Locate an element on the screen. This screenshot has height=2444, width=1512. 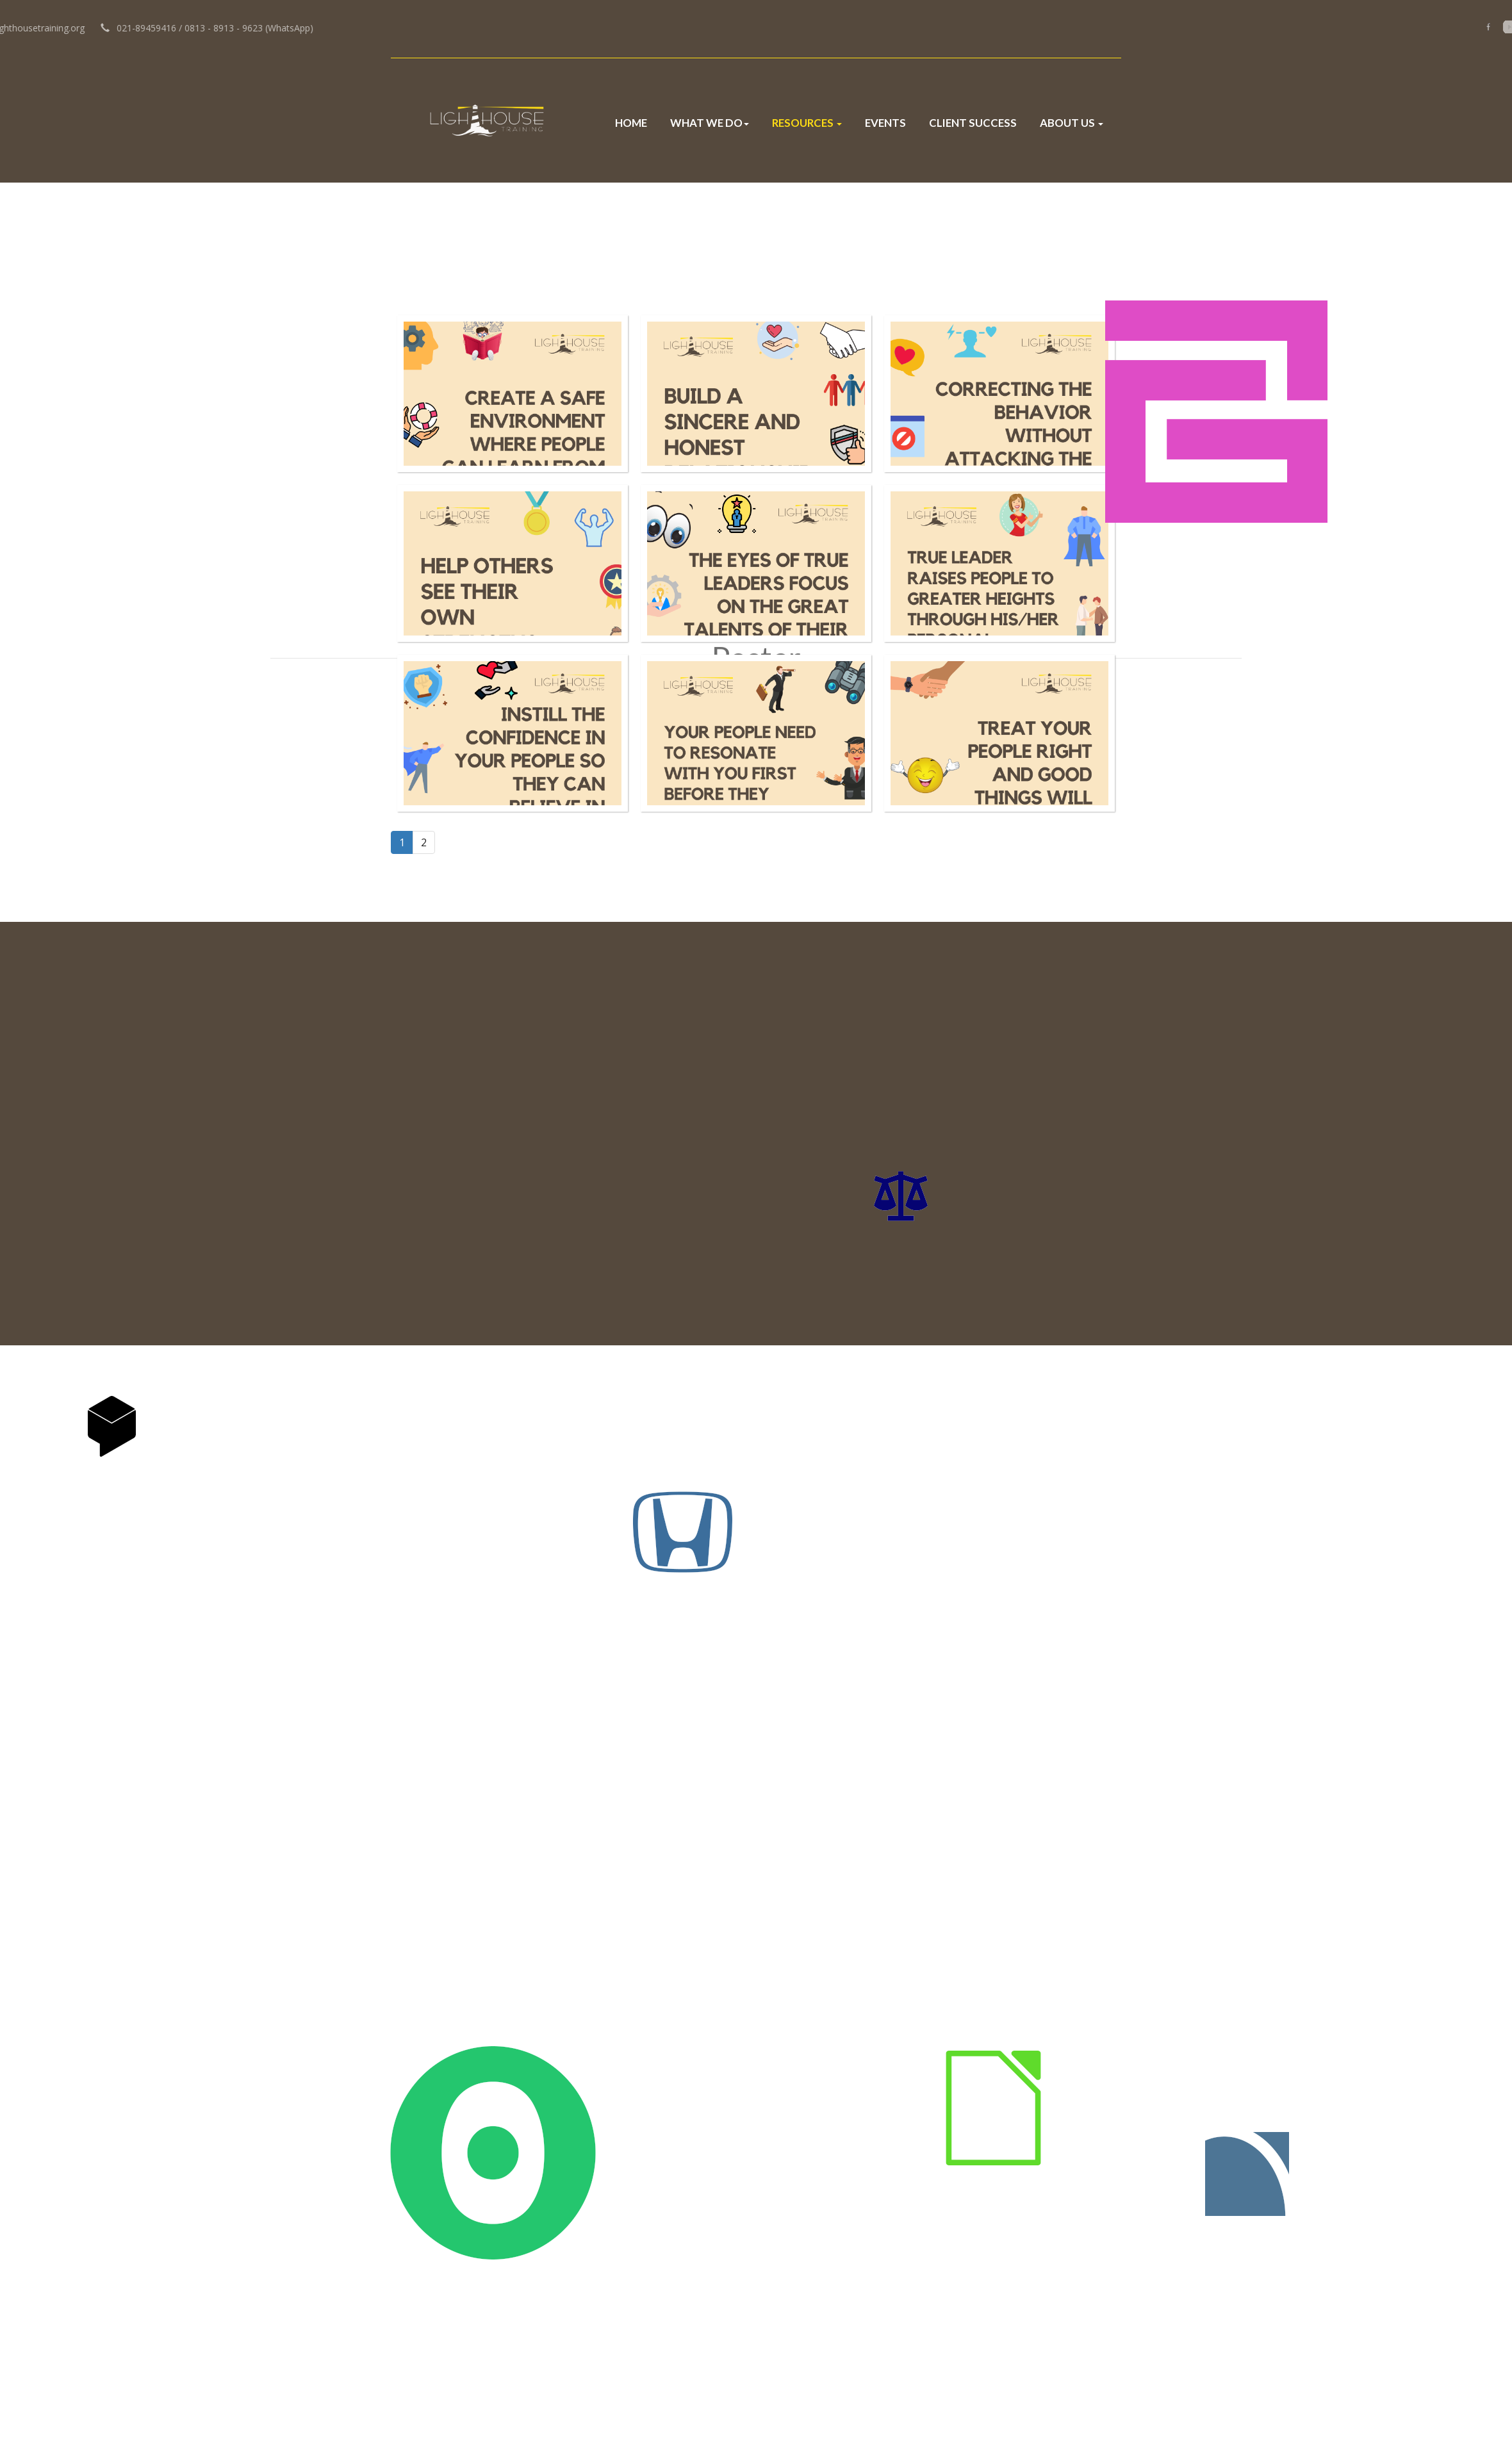
access Google Dialogflow conversational AI platform is located at coordinates (111, 1426).